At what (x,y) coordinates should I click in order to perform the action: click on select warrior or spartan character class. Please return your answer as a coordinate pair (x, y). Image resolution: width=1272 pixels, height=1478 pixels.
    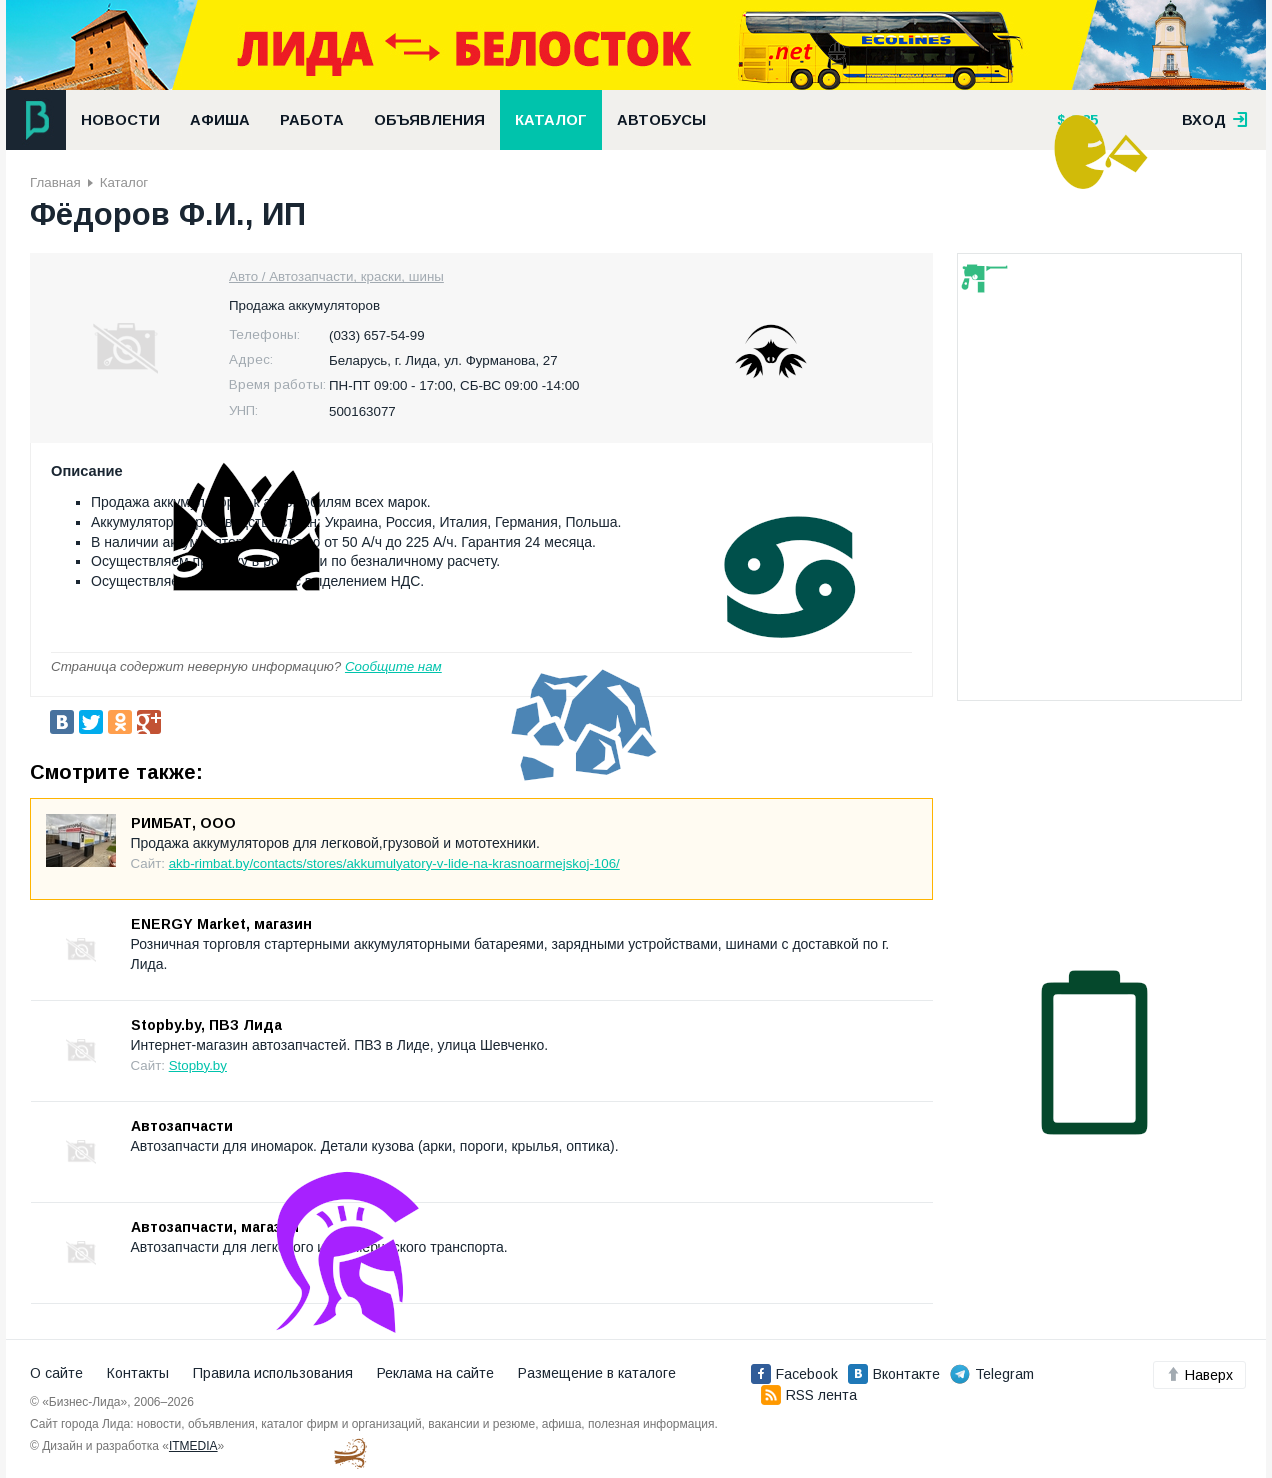
    Looking at the image, I should click on (347, 1252).